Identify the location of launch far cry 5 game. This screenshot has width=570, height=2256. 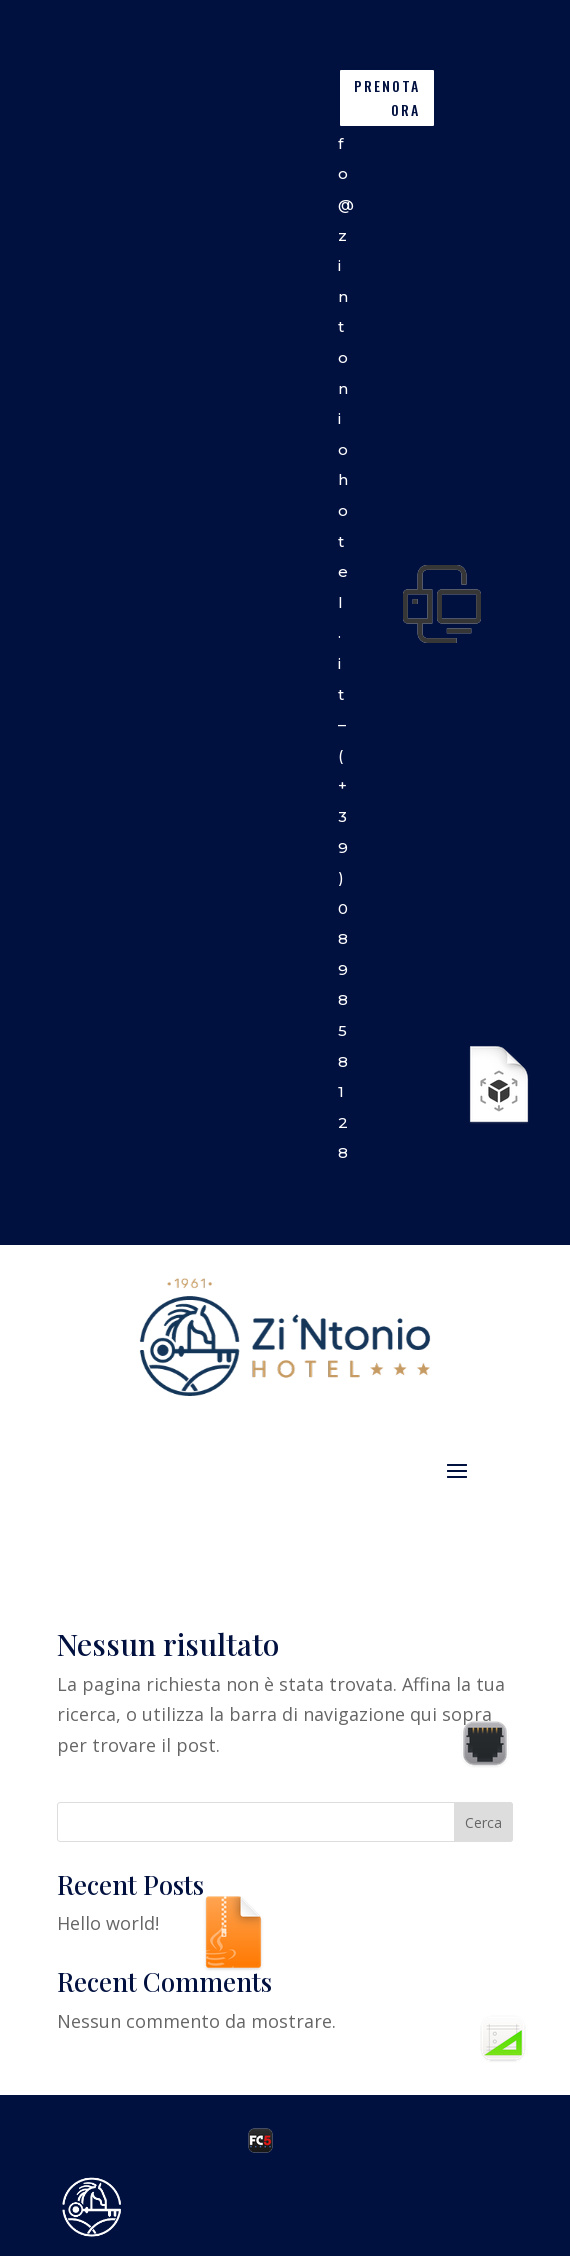
(260, 2140).